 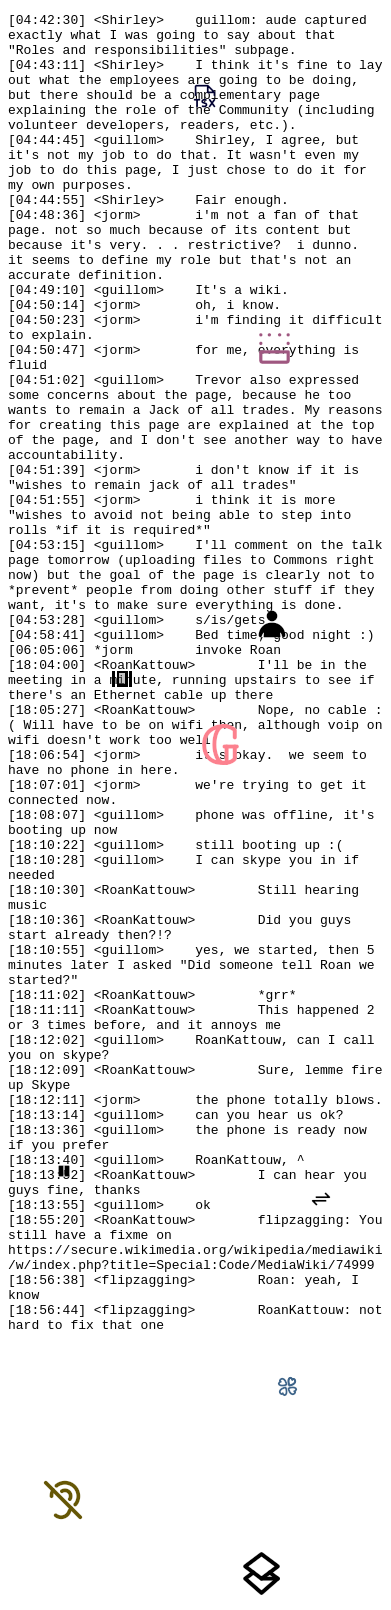 What do you see at coordinates (220, 744) in the screenshot?
I see `link to The Guardian news website` at bounding box center [220, 744].